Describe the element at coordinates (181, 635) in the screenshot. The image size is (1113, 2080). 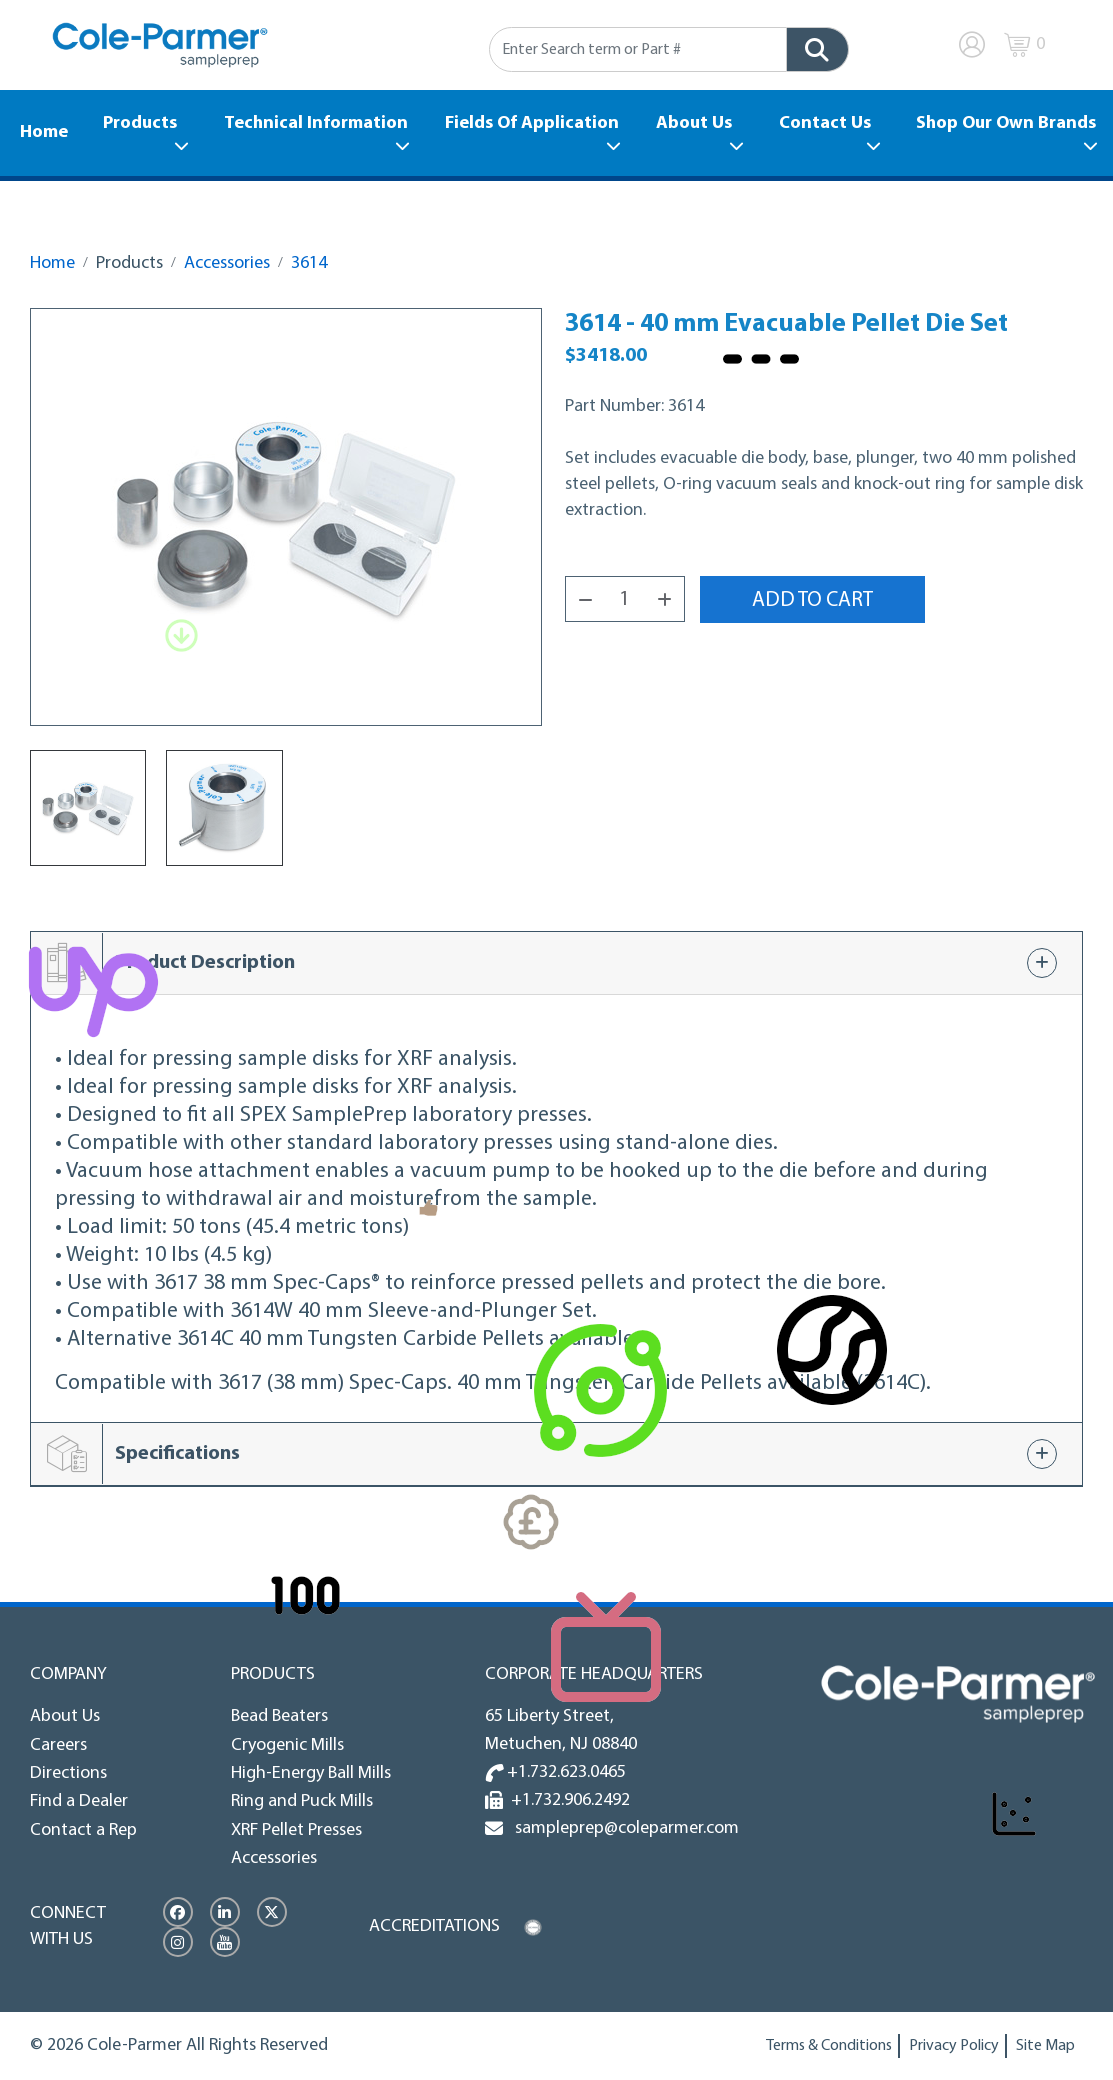
I see `download file or content` at that location.